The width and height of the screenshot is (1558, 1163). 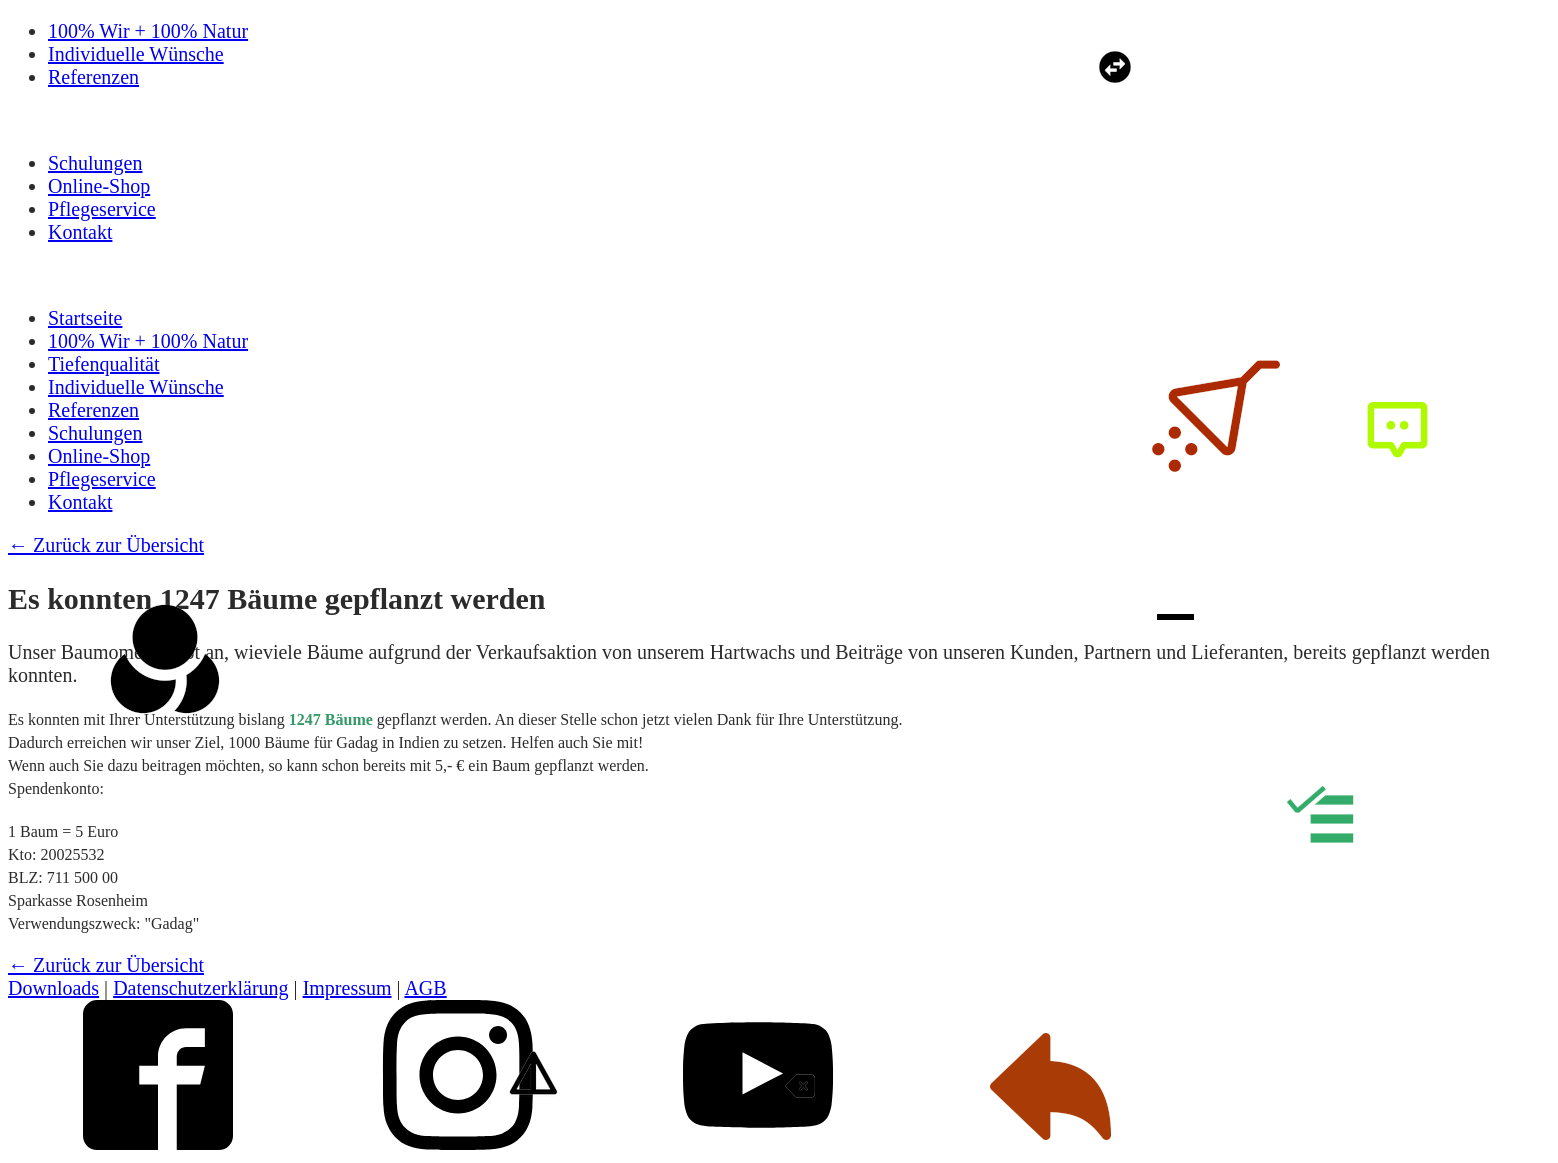 I want to click on access bathroom or shower facilities, so click(x=1214, y=410).